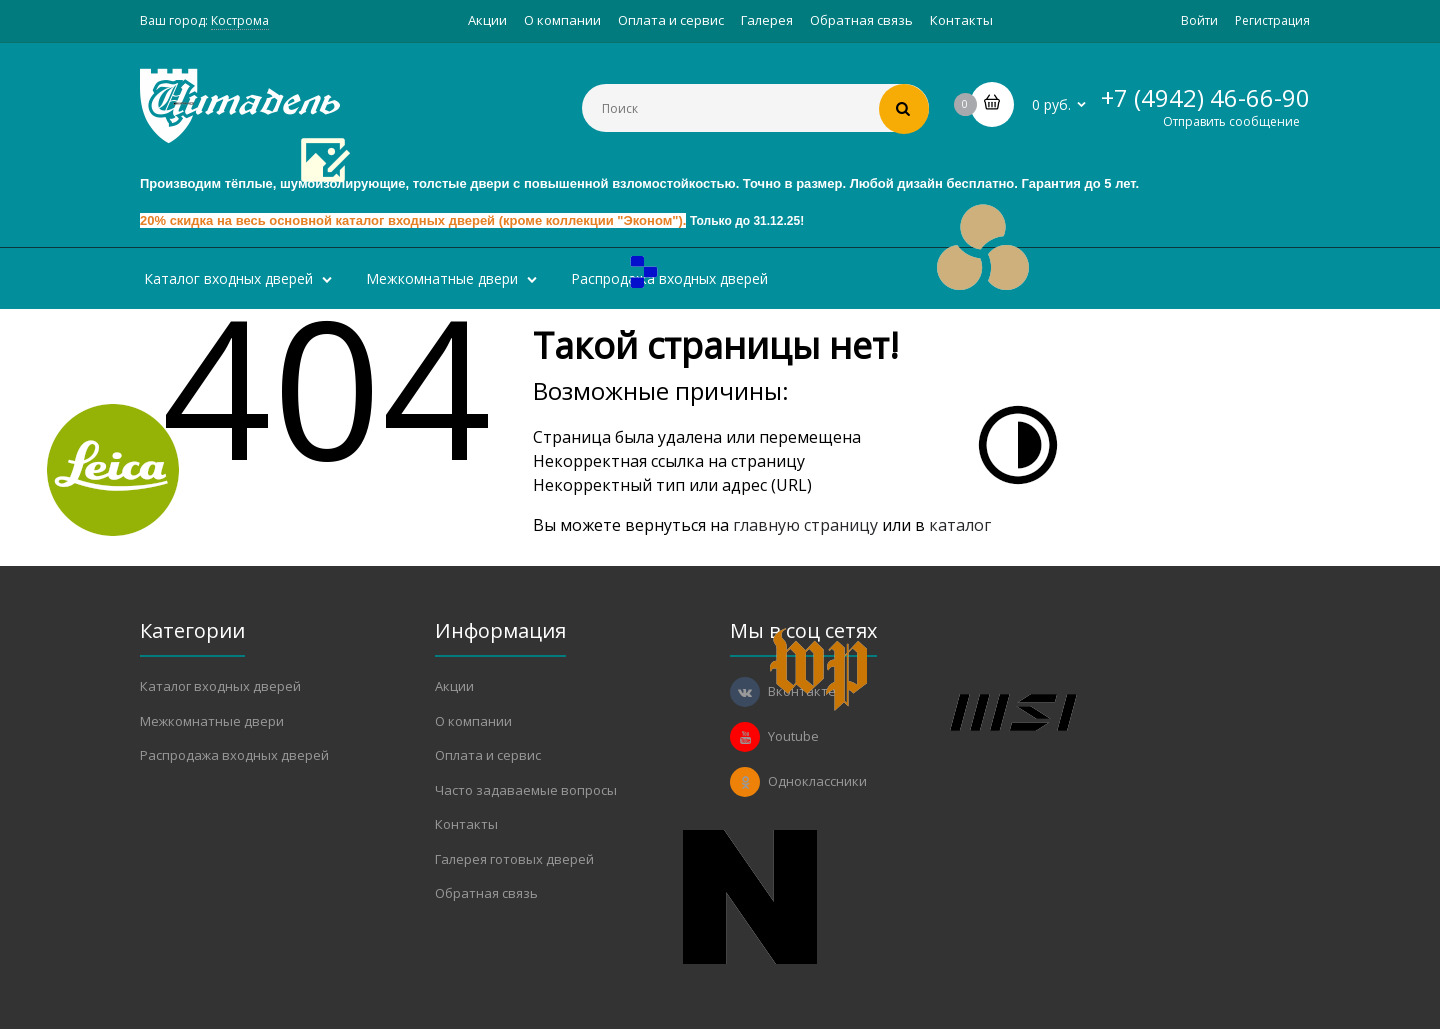 This screenshot has width=1440, height=1029. What do you see at coordinates (183, 103) in the screenshot?
I see `mercedes-amg brand logo` at bounding box center [183, 103].